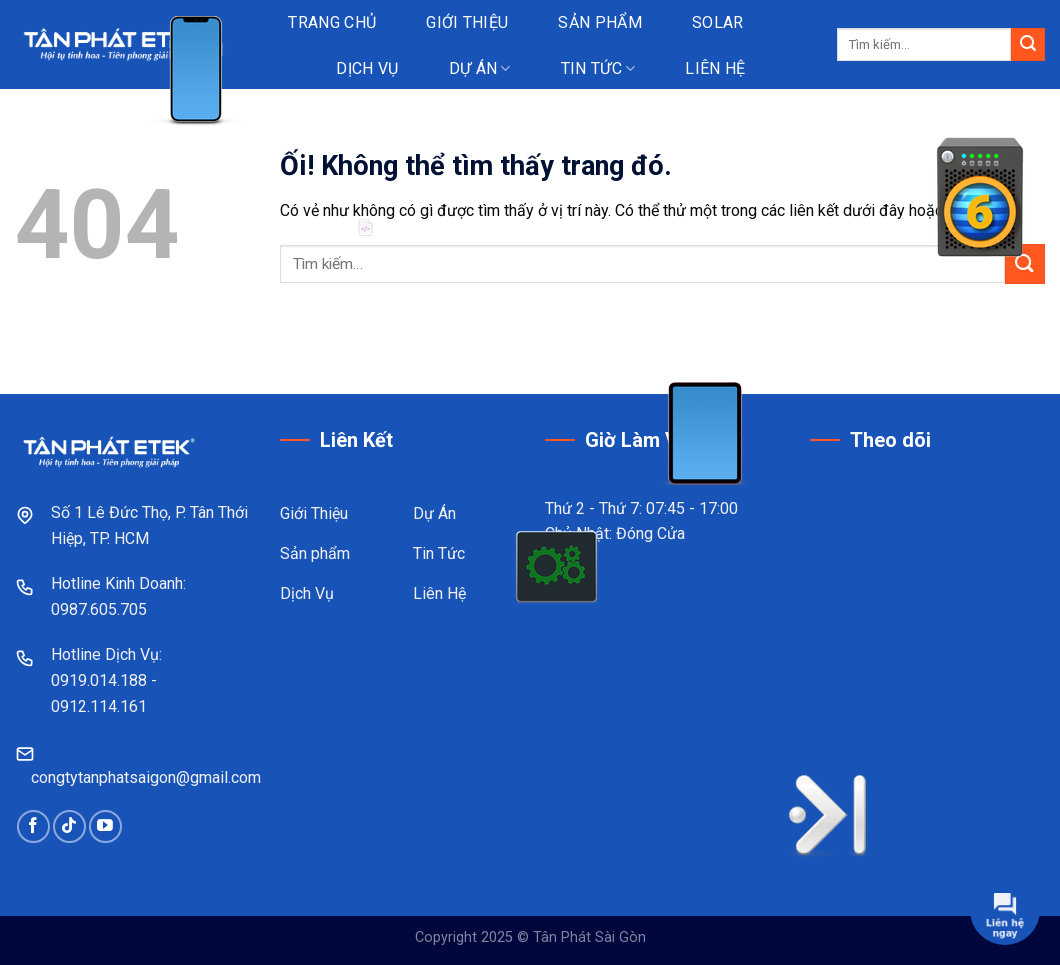 The image size is (1060, 965). What do you see at coordinates (705, 434) in the screenshot?
I see `connected iPad device` at bounding box center [705, 434].